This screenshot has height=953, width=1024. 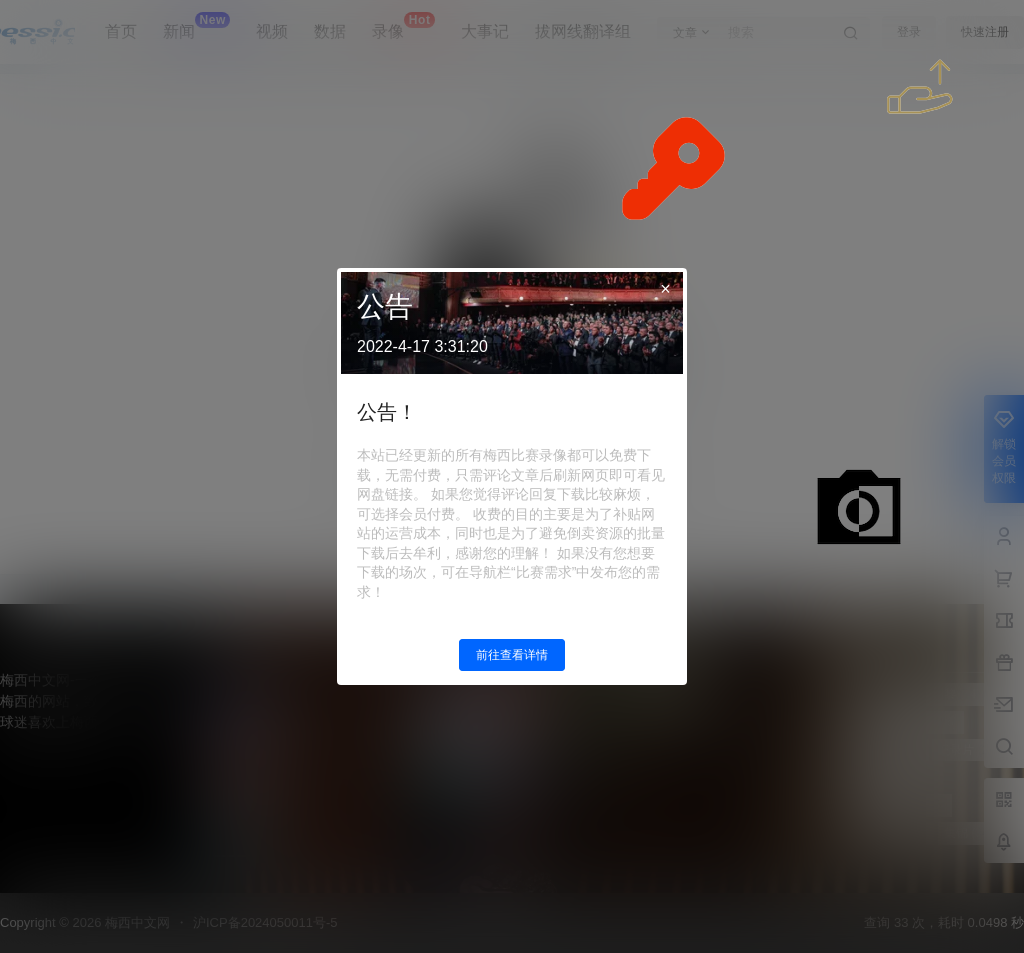 What do you see at coordinates (859, 507) in the screenshot?
I see `apply black and white filter to photo` at bounding box center [859, 507].